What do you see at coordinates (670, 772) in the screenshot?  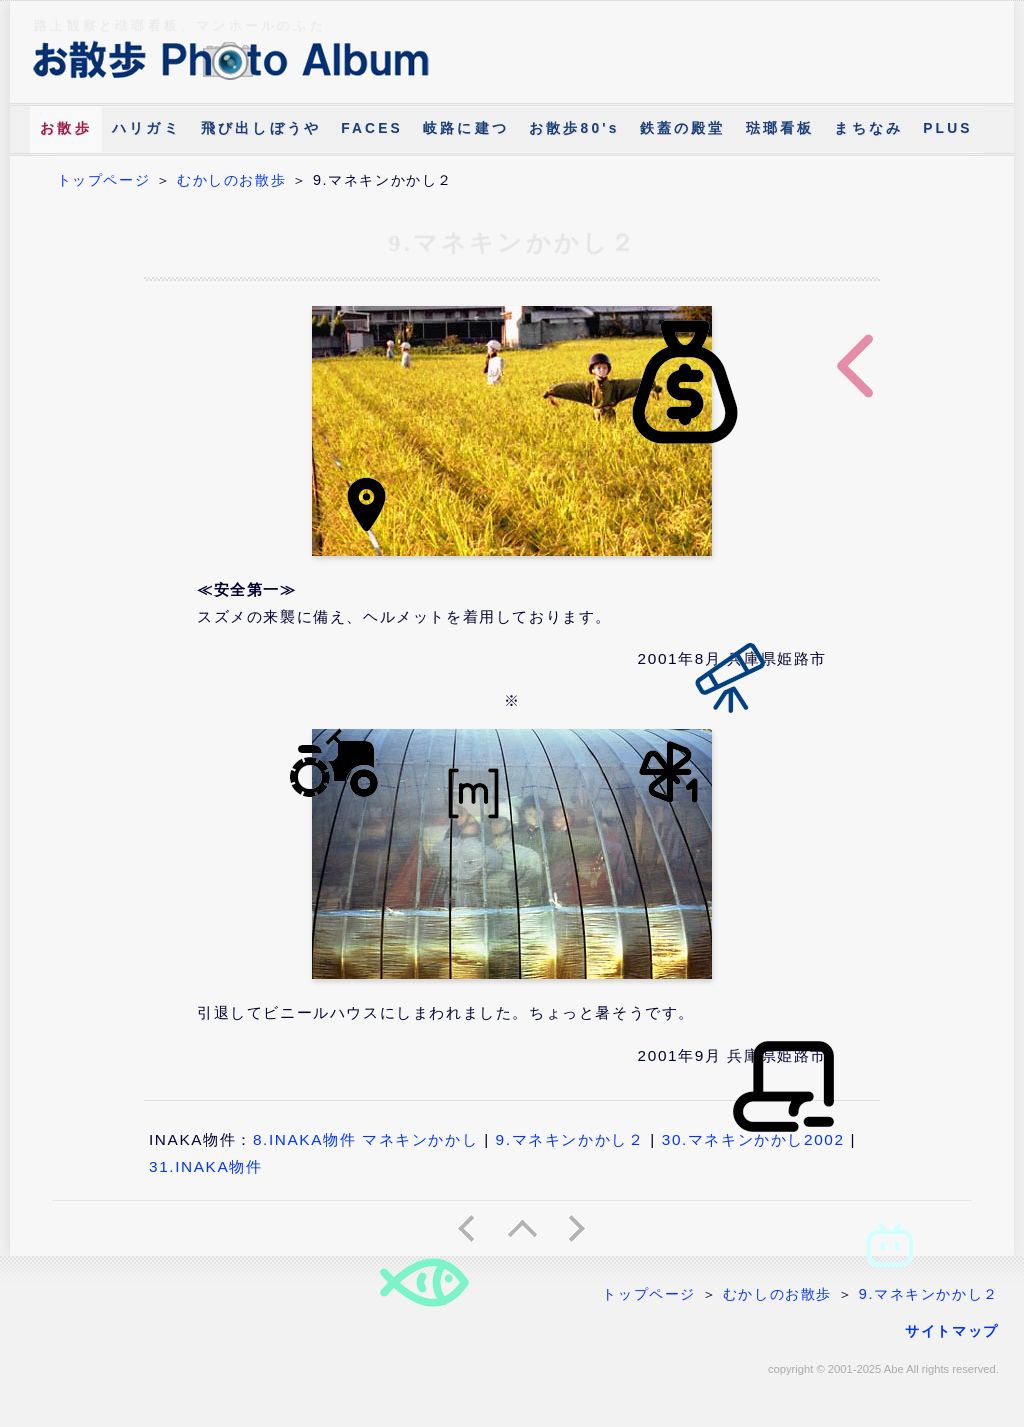 I see `adjust car ventilation fan to setting 1` at bounding box center [670, 772].